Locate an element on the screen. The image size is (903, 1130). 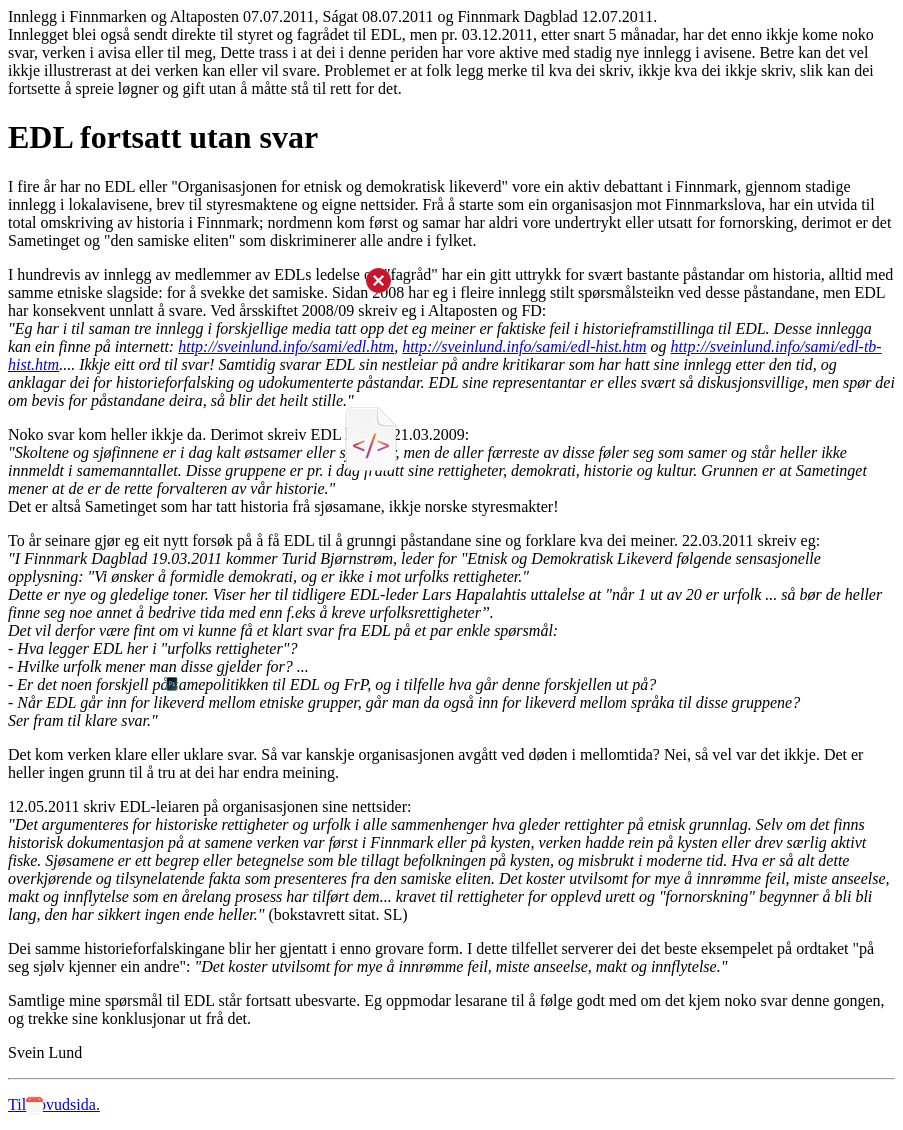
a maven xml configuration file is located at coordinates (371, 439).